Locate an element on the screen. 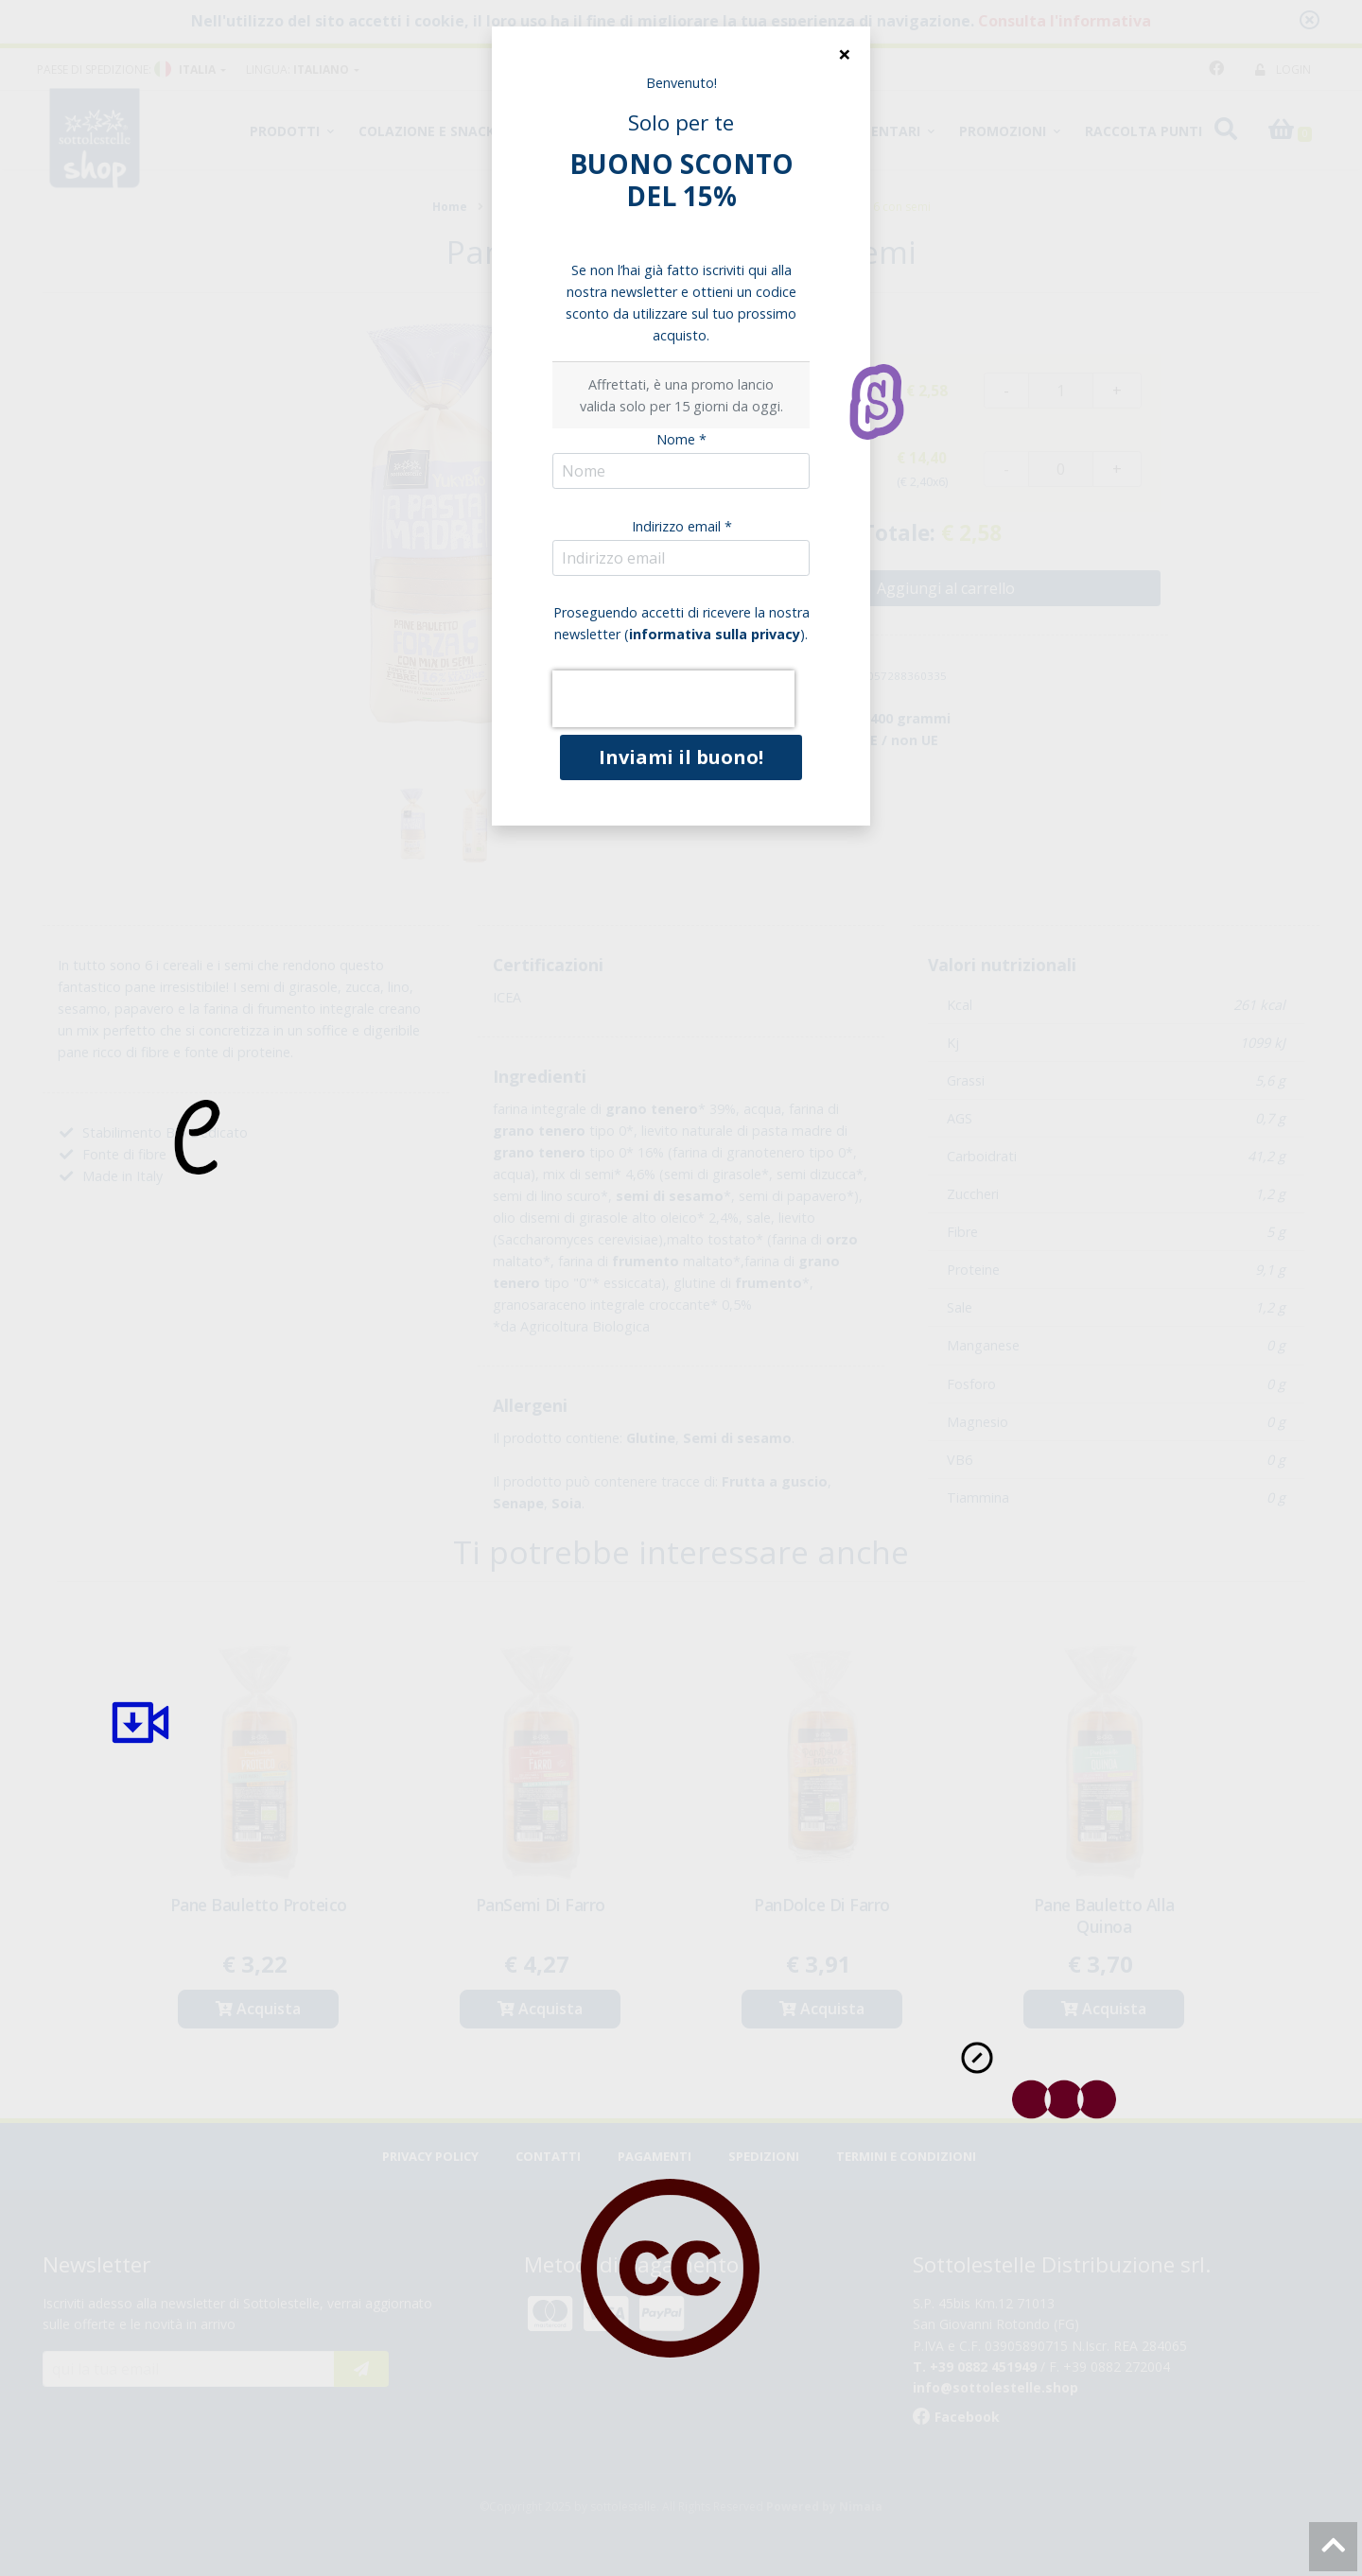  access compass or navigation features is located at coordinates (977, 2058).